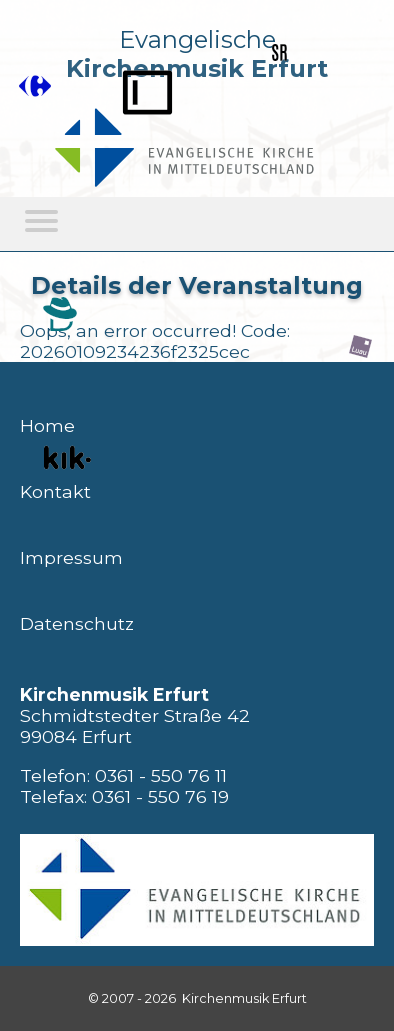  Describe the element at coordinates (147, 92) in the screenshot. I see `switch to left sidebar layout` at that location.